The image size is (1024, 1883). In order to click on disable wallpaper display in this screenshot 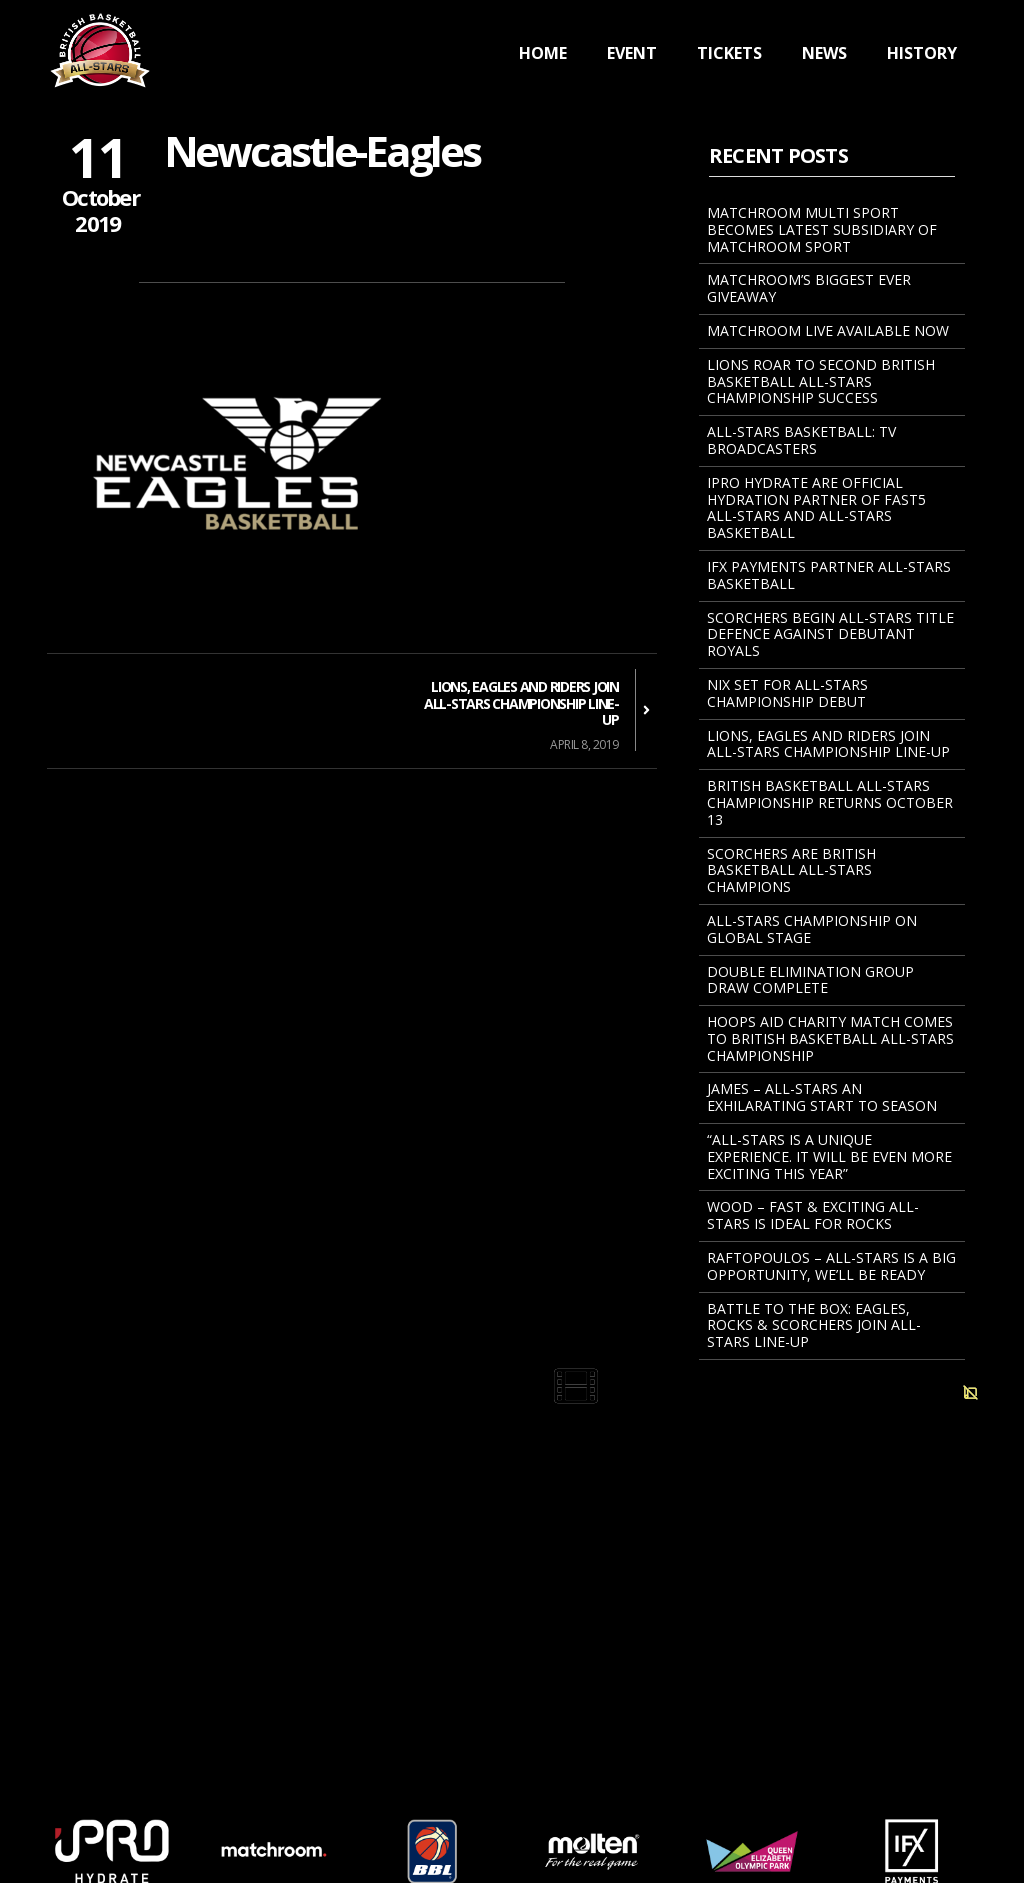, I will do `click(970, 1392)`.